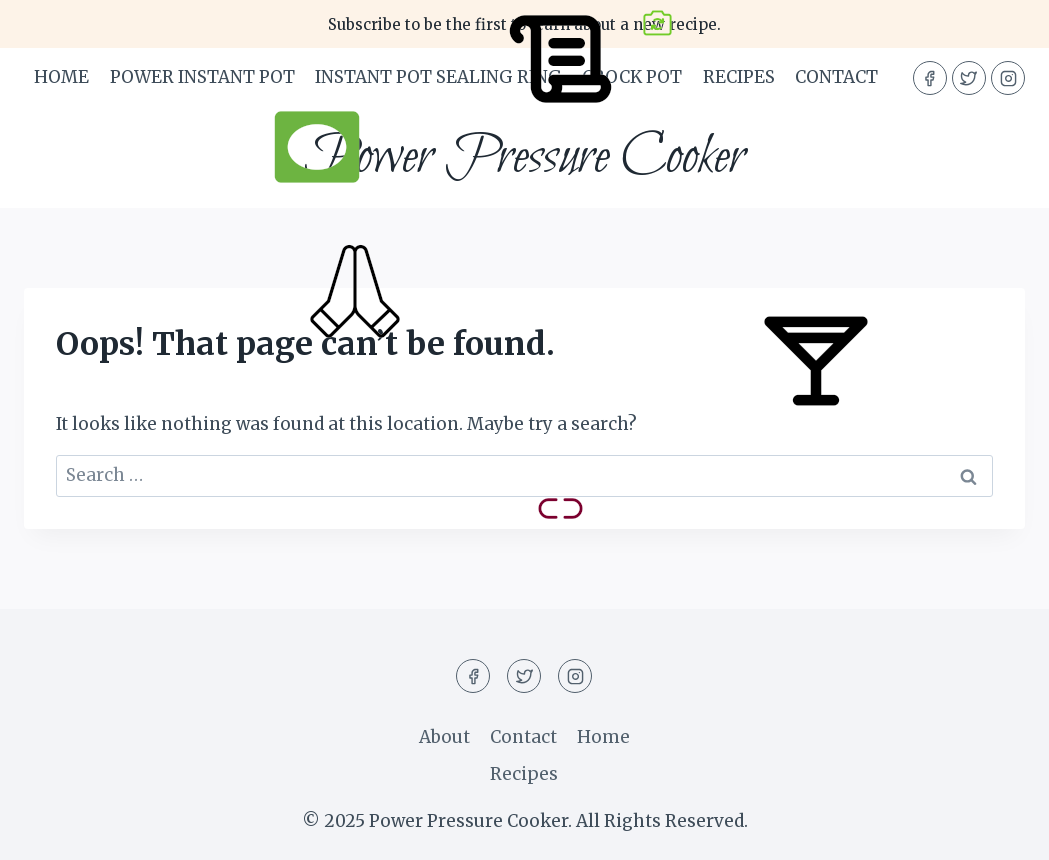 The image size is (1049, 860). What do you see at coordinates (317, 147) in the screenshot?
I see `apply vignette effect to image` at bounding box center [317, 147].